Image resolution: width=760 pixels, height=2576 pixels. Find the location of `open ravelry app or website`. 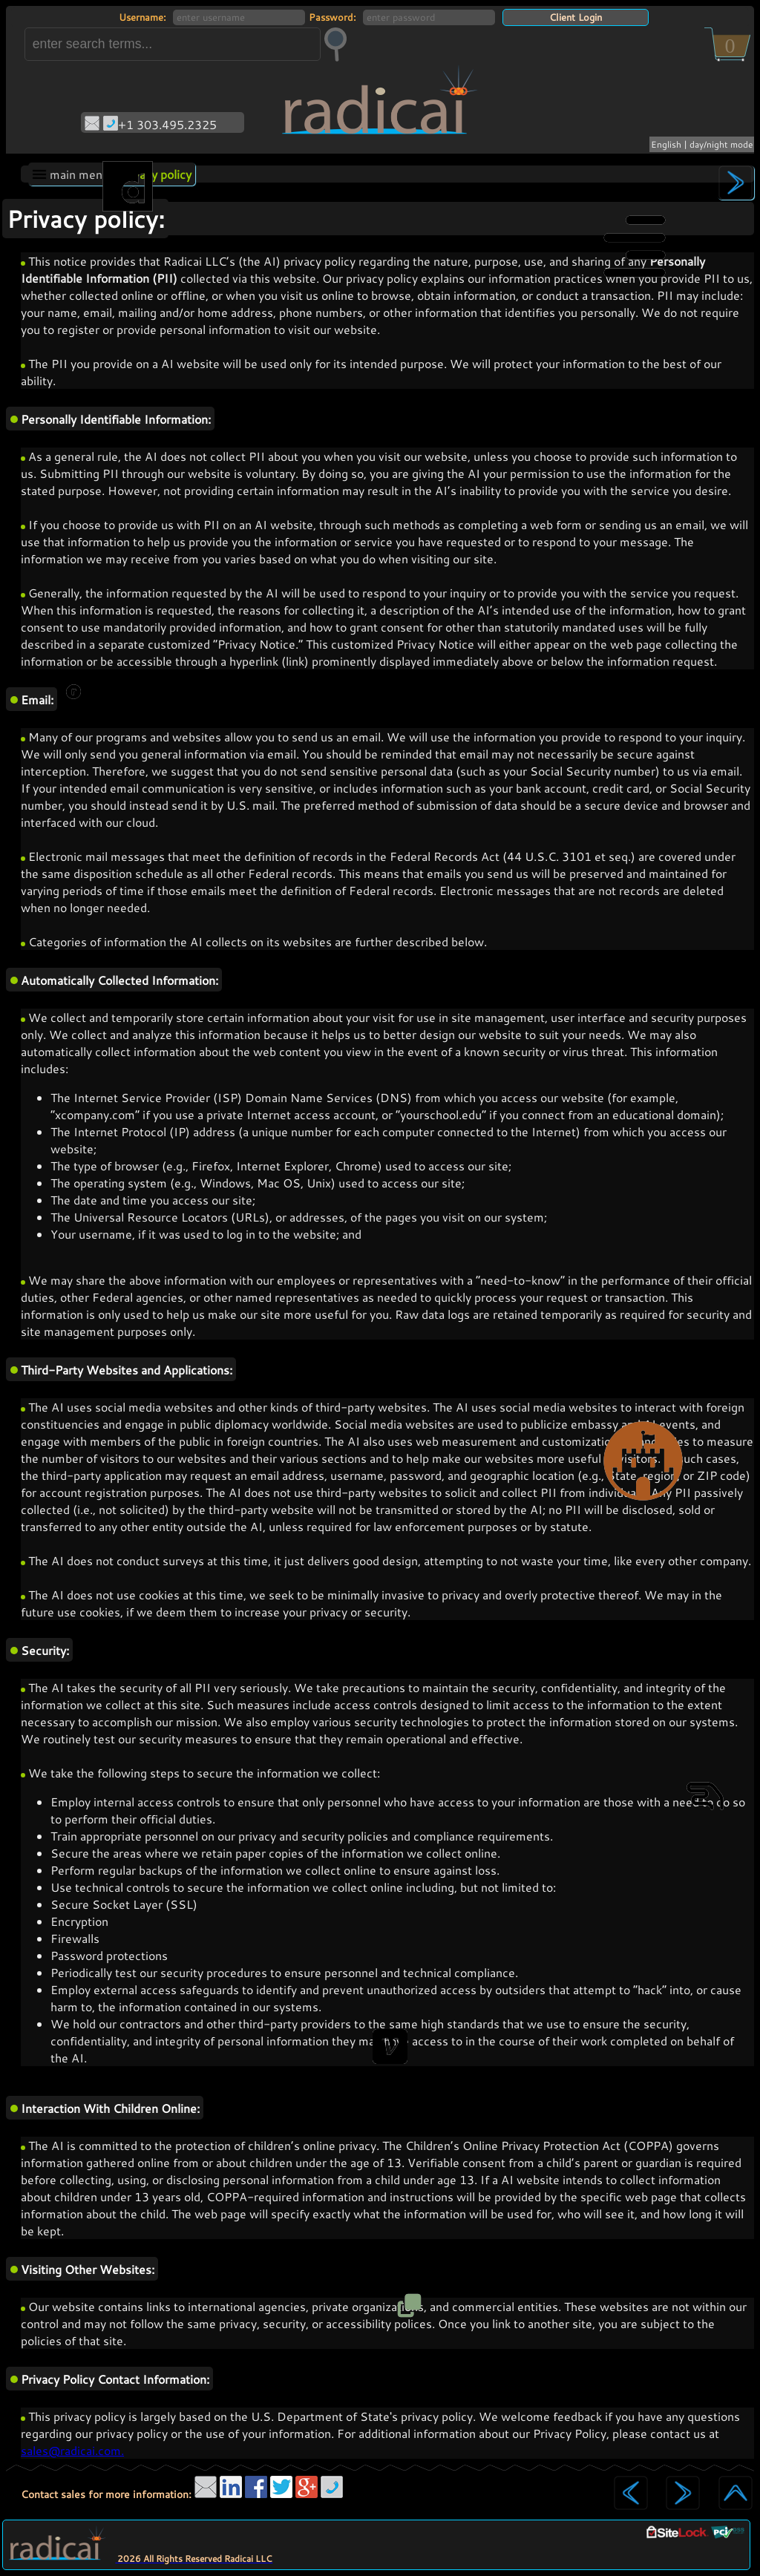

open ravelry app or website is located at coordinates (73, 692).